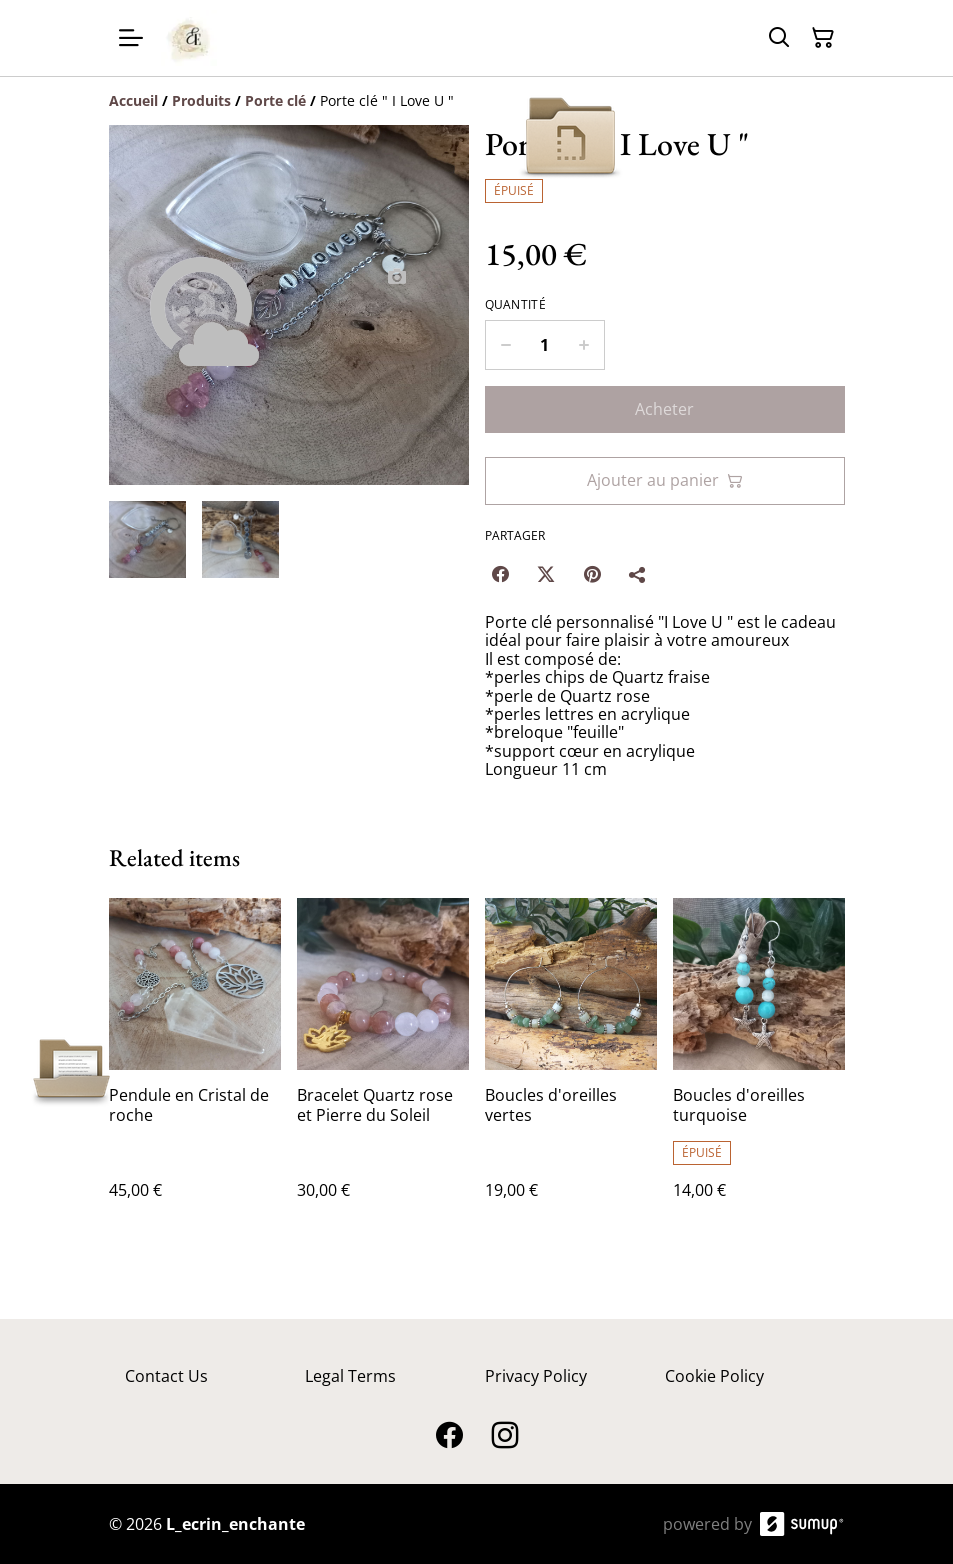 The image size is (953, 1564). I want to click on open camera to take a photo, so click(397, 276).